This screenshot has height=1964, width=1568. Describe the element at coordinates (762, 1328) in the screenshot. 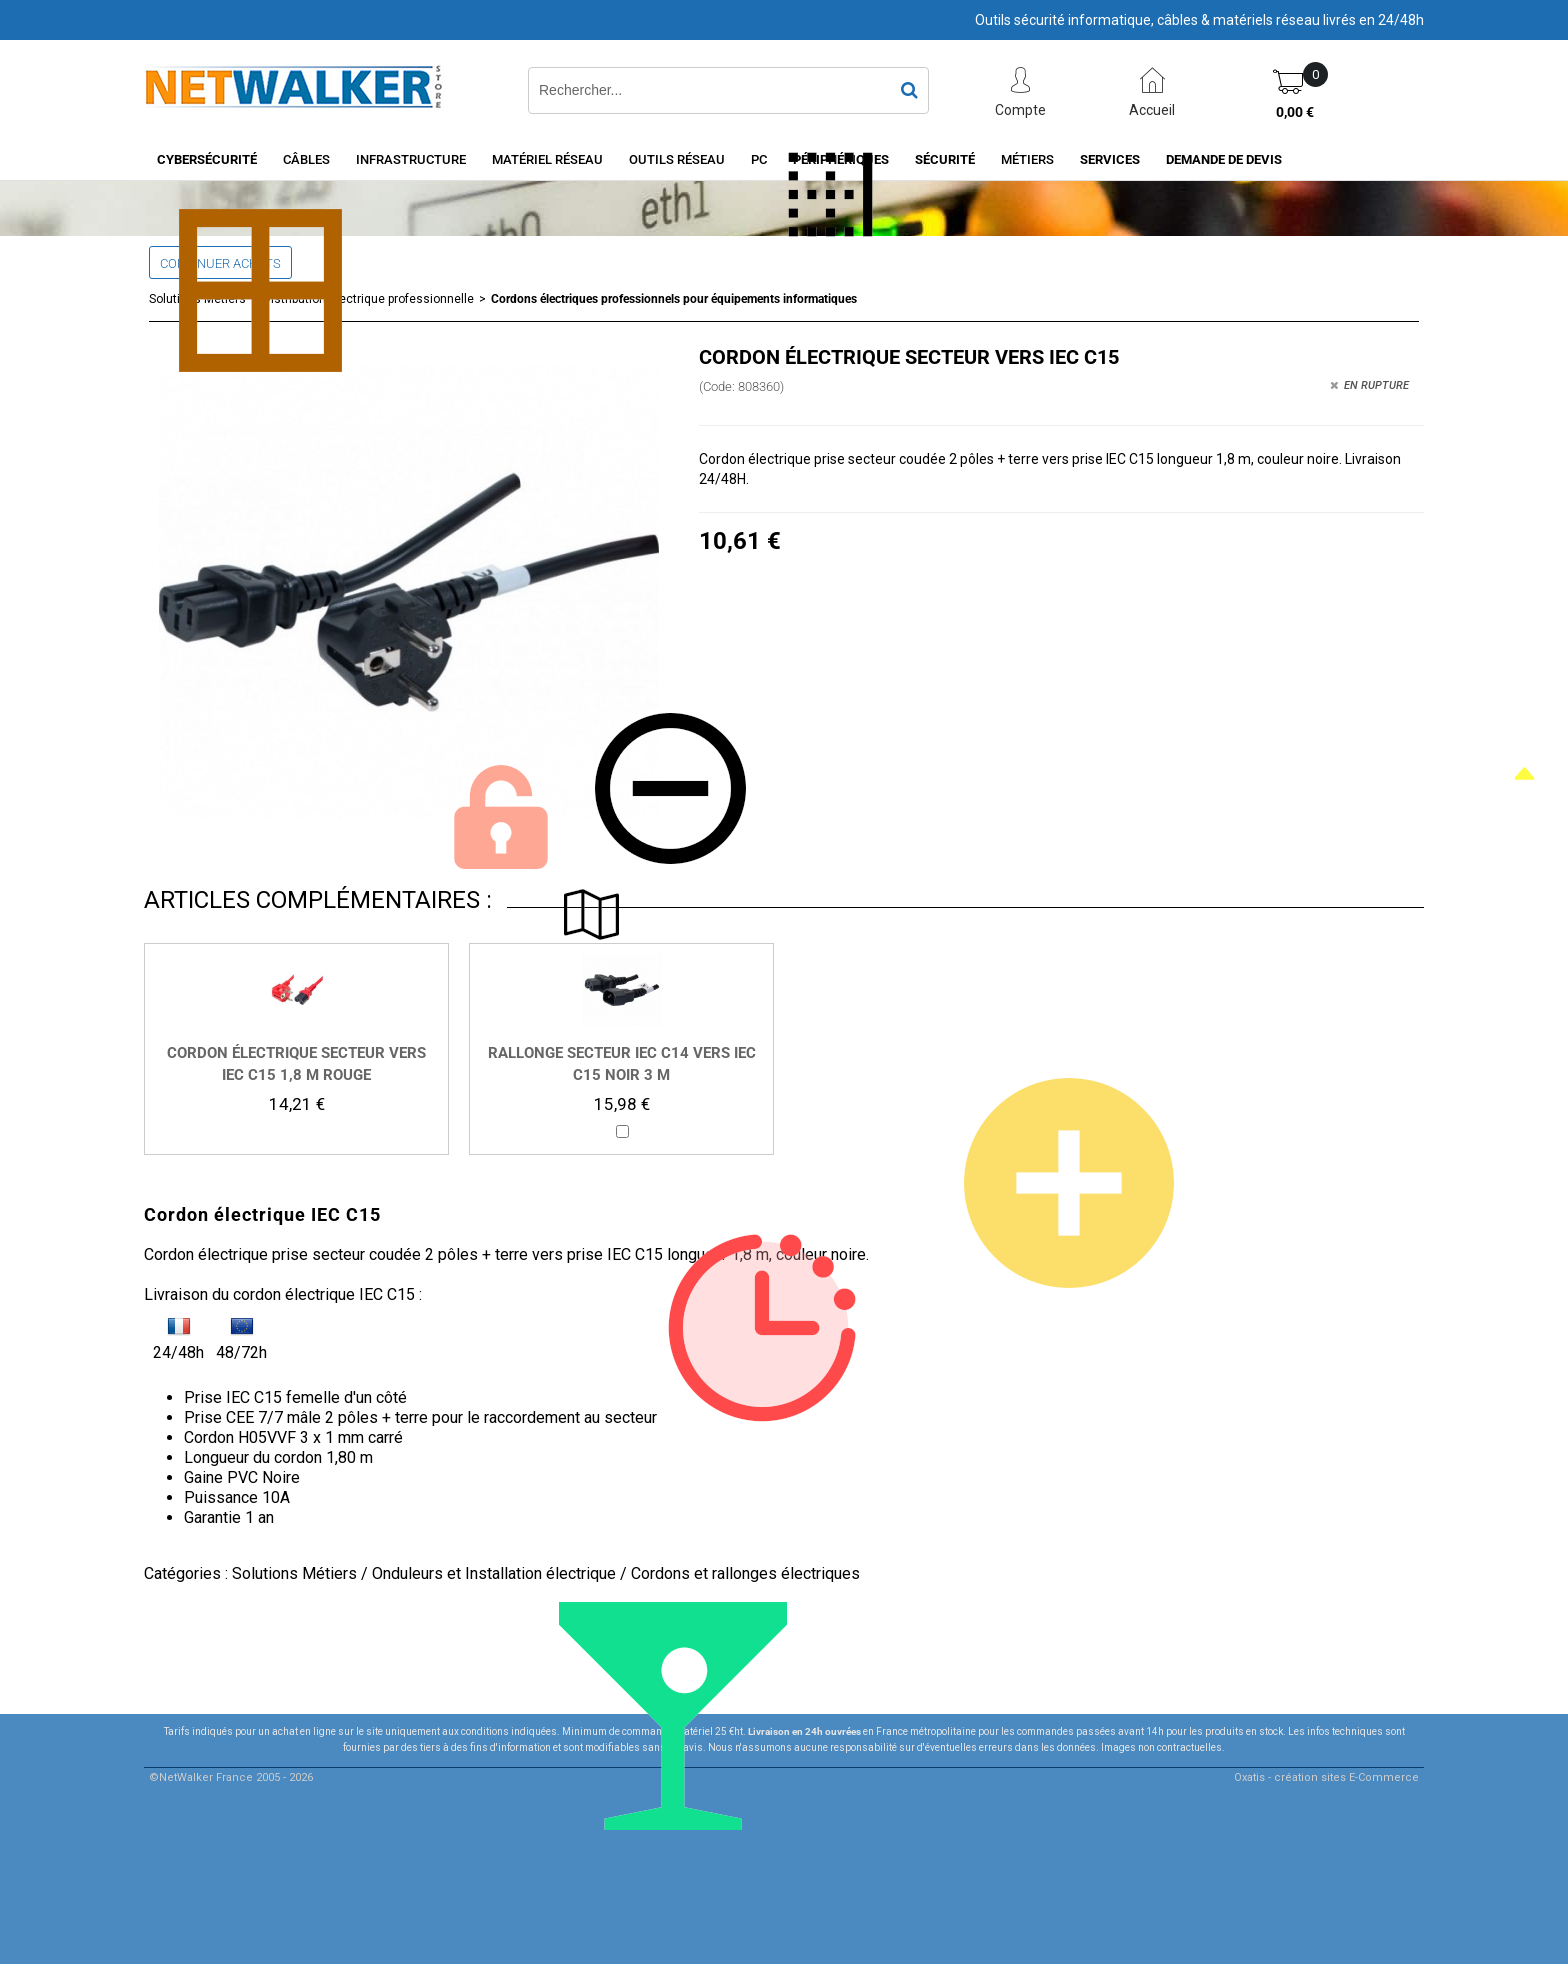

I see `view remaining time or countdown timer` at that location.